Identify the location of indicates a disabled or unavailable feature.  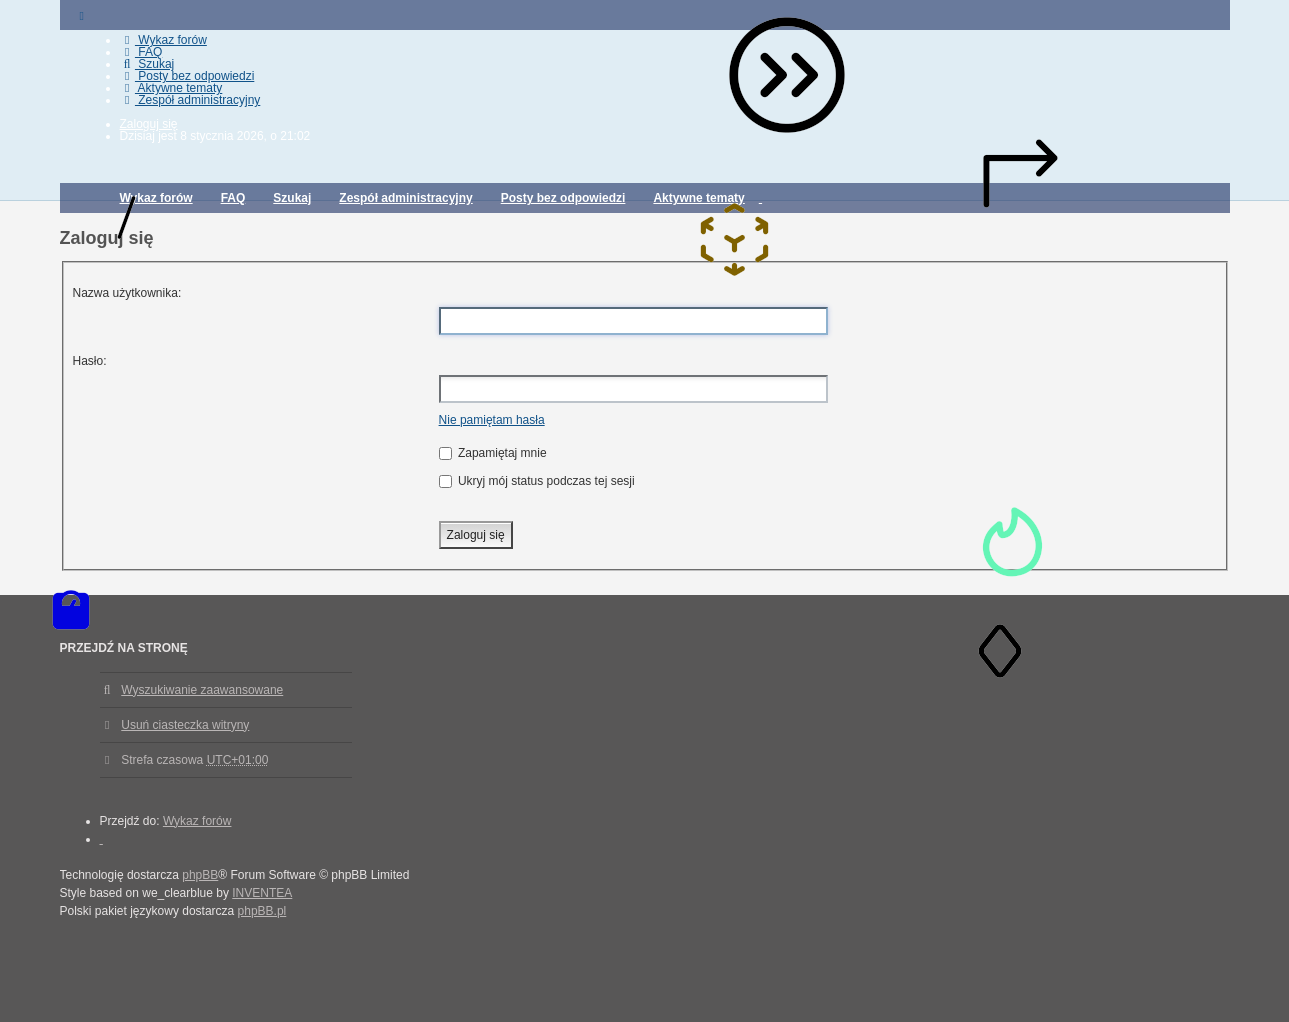
(126, 217).